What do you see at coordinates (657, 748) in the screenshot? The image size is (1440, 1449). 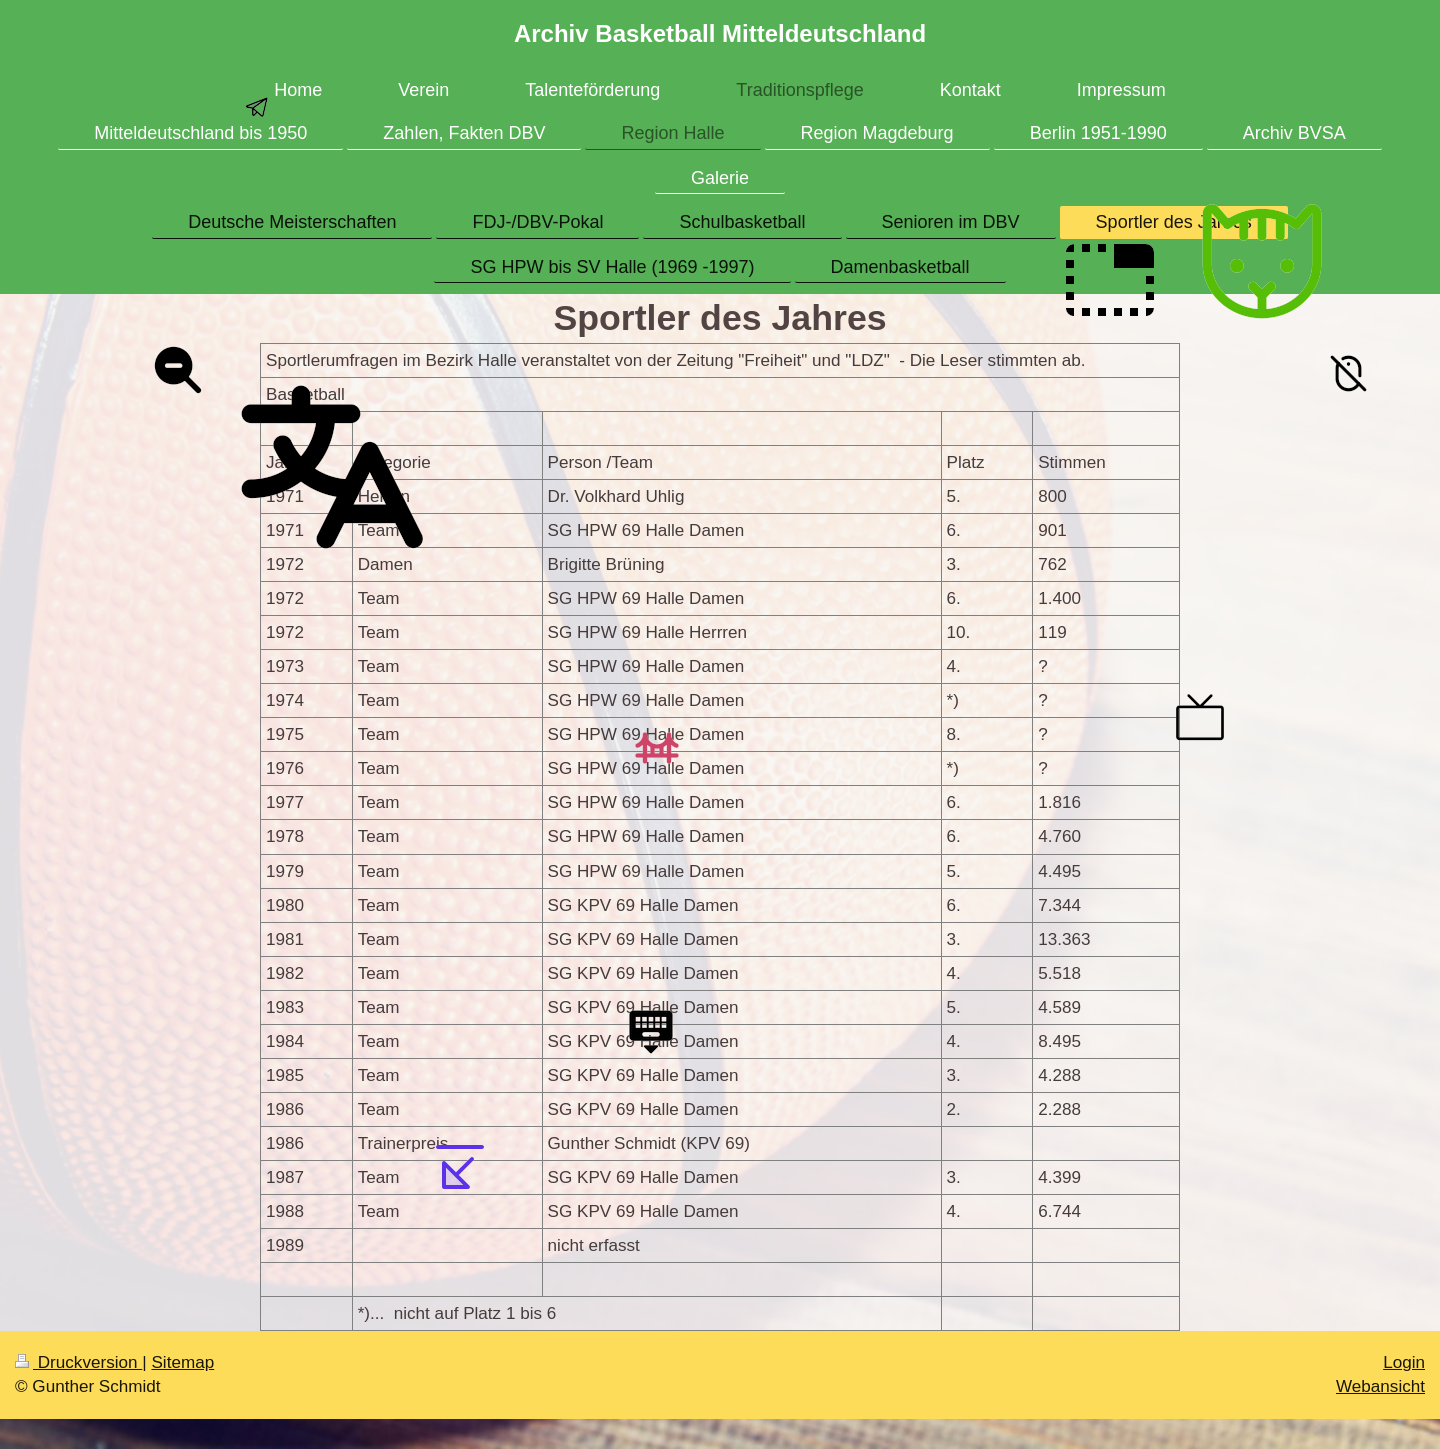 I see `view bridge or overpass information` at bounding box center [657, 748].